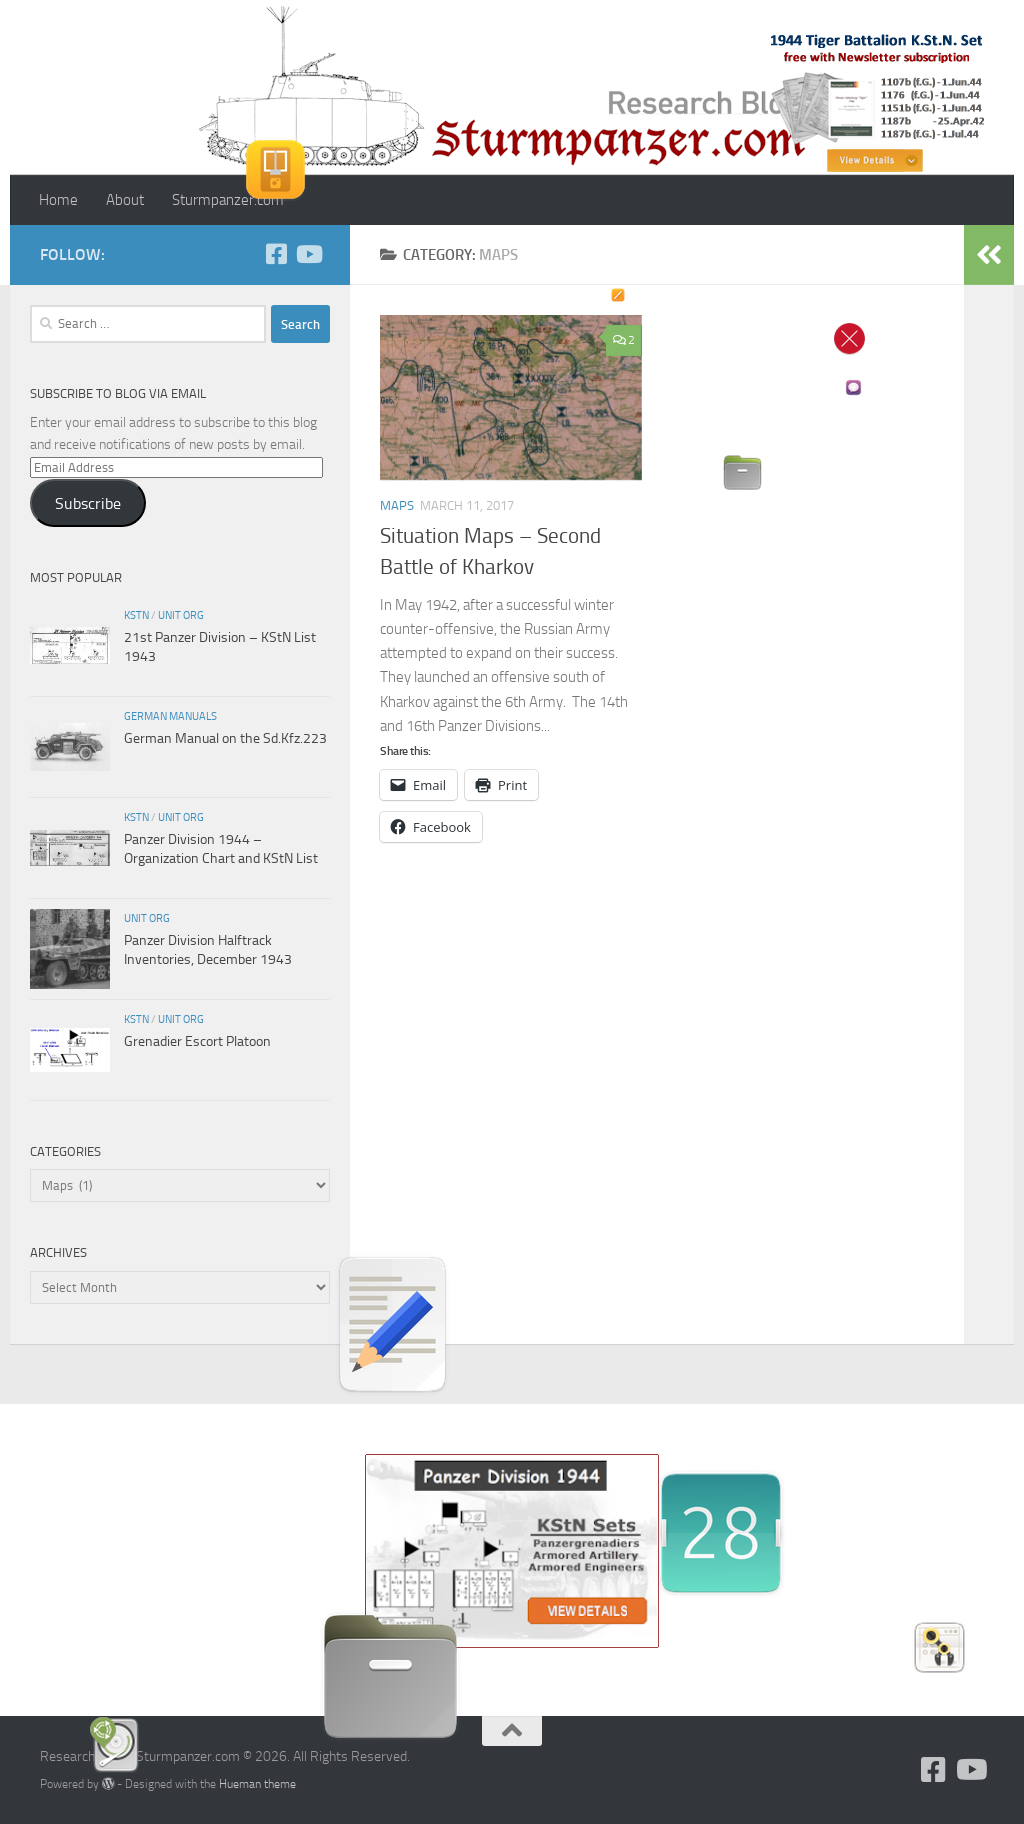  I want to click on open Piper mouse configuration app, so click(275, 169).